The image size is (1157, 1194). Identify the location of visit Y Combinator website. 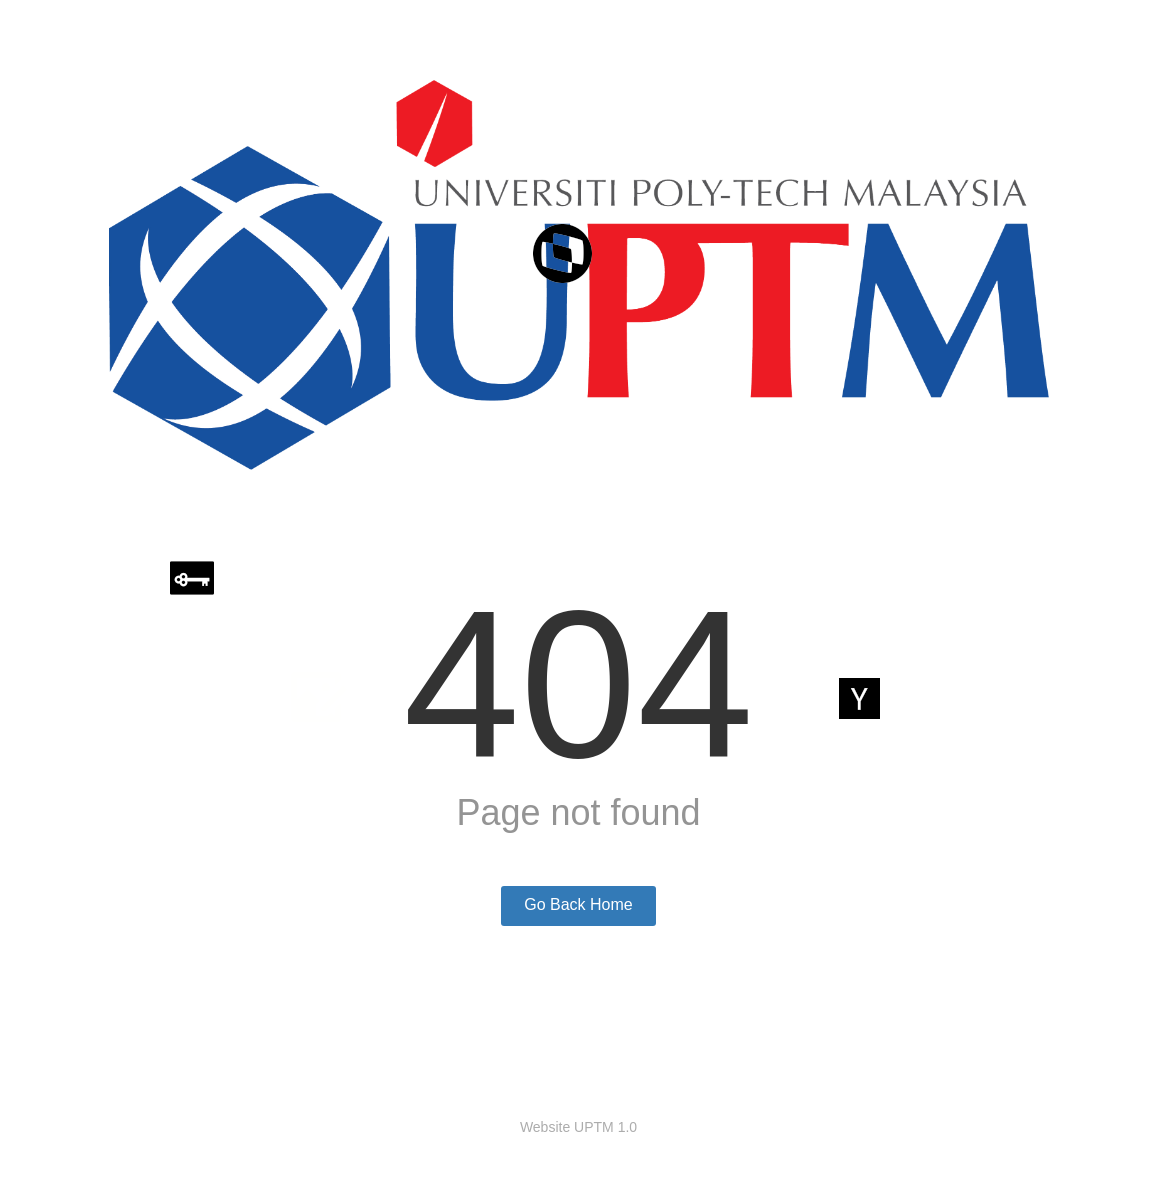
(859, 698).